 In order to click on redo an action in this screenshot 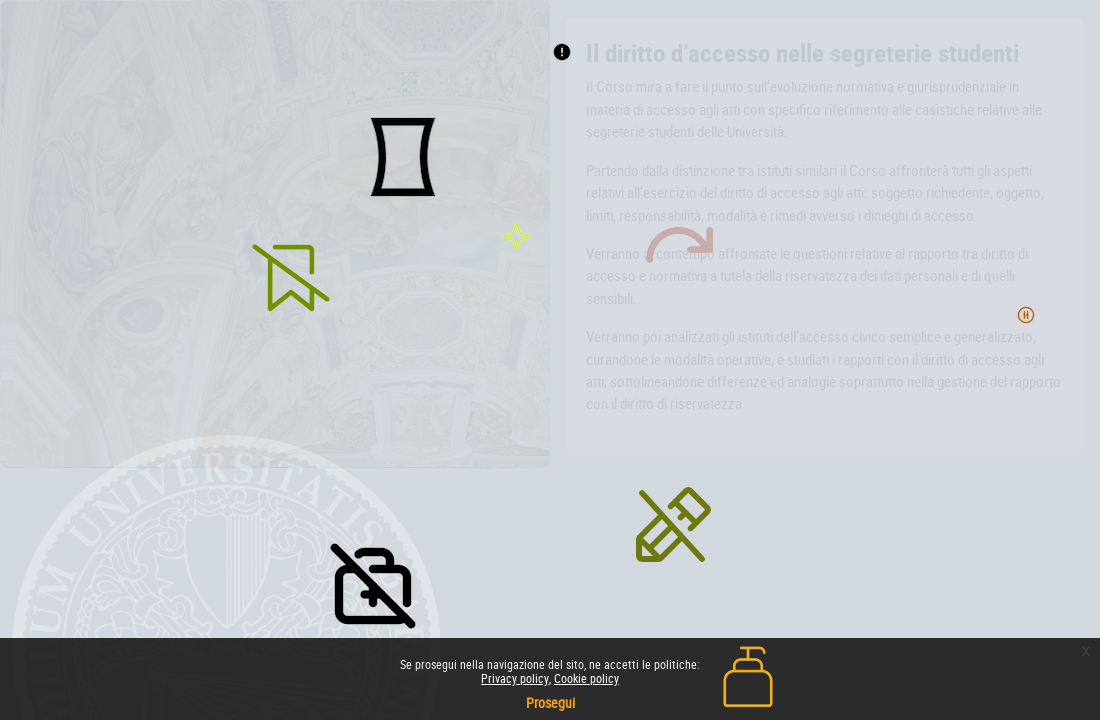, I will do `click(678, 242)`.